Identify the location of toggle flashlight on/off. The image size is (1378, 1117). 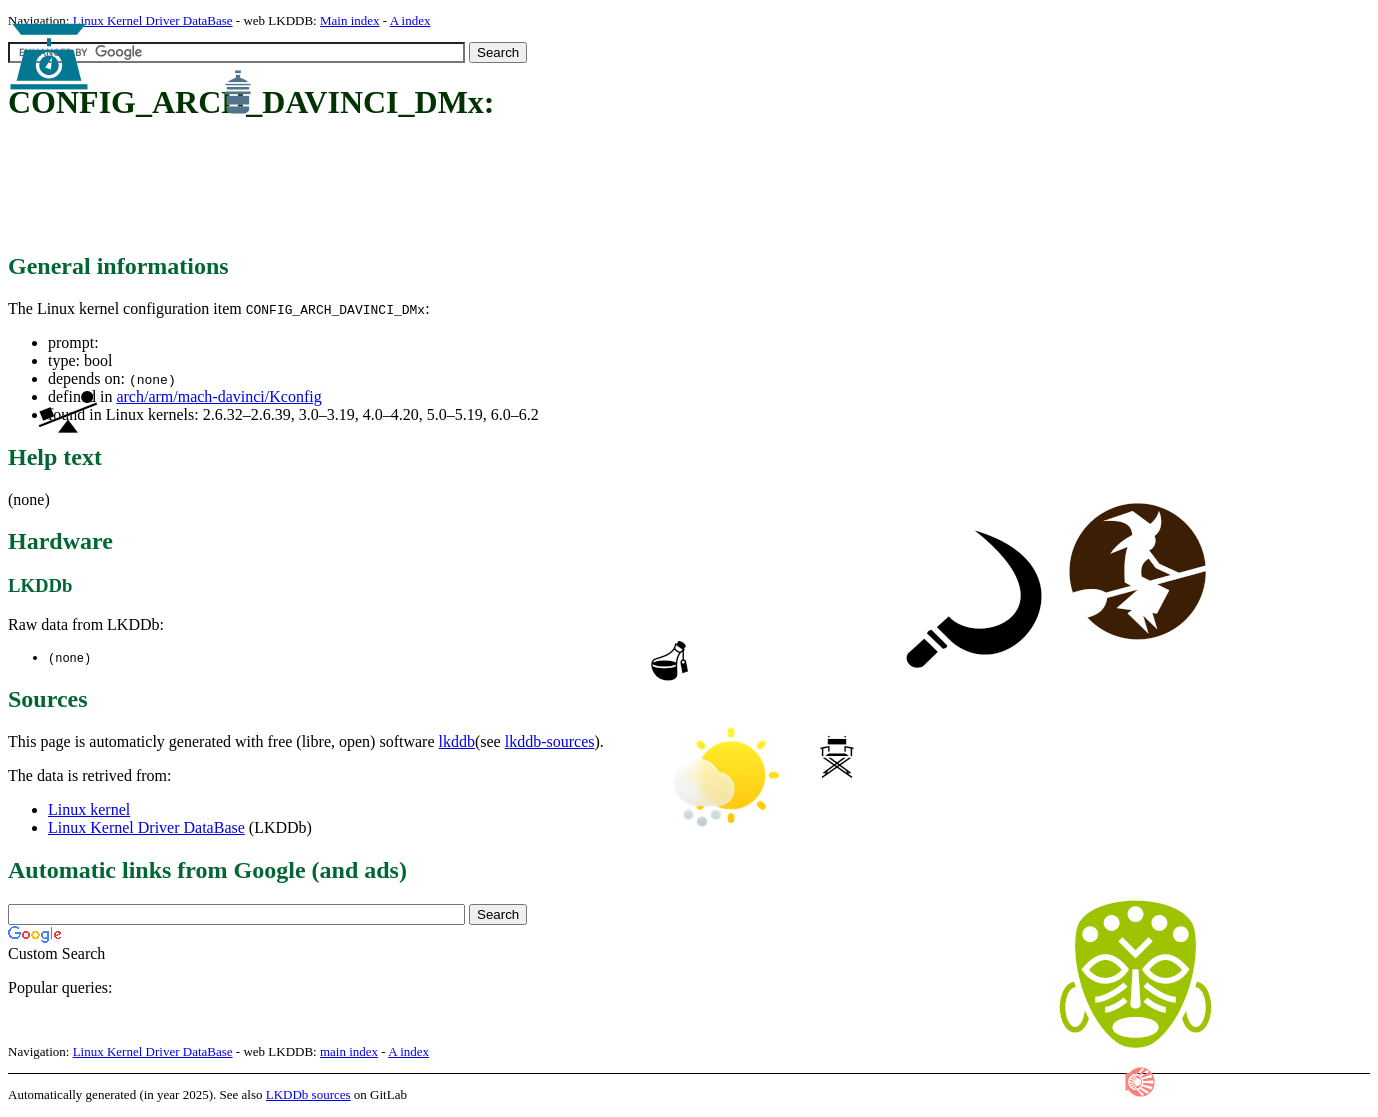
(1140, 1082).